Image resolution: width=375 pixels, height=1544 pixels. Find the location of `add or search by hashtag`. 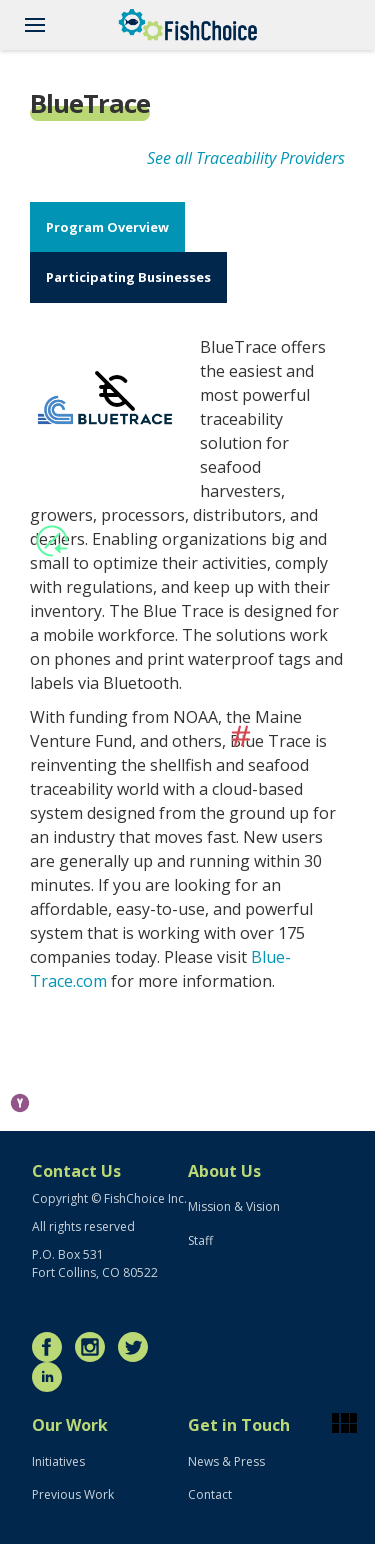

add or search by hashtag is located at coordinates (241, 736).